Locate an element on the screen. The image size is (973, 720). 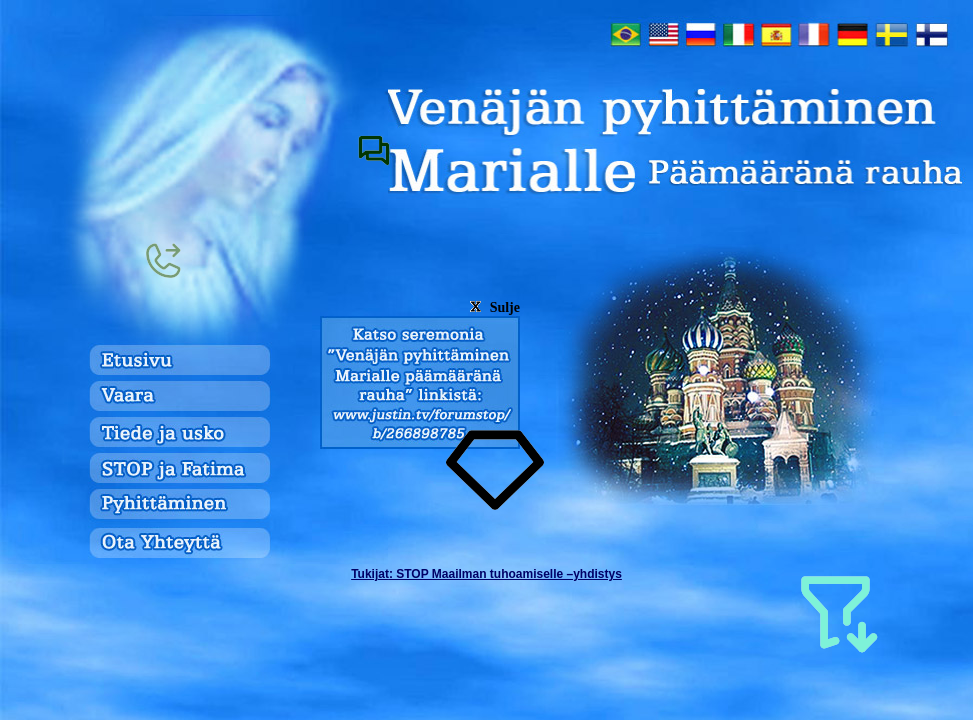
transfer an active call is located at coordinates (164, 260).